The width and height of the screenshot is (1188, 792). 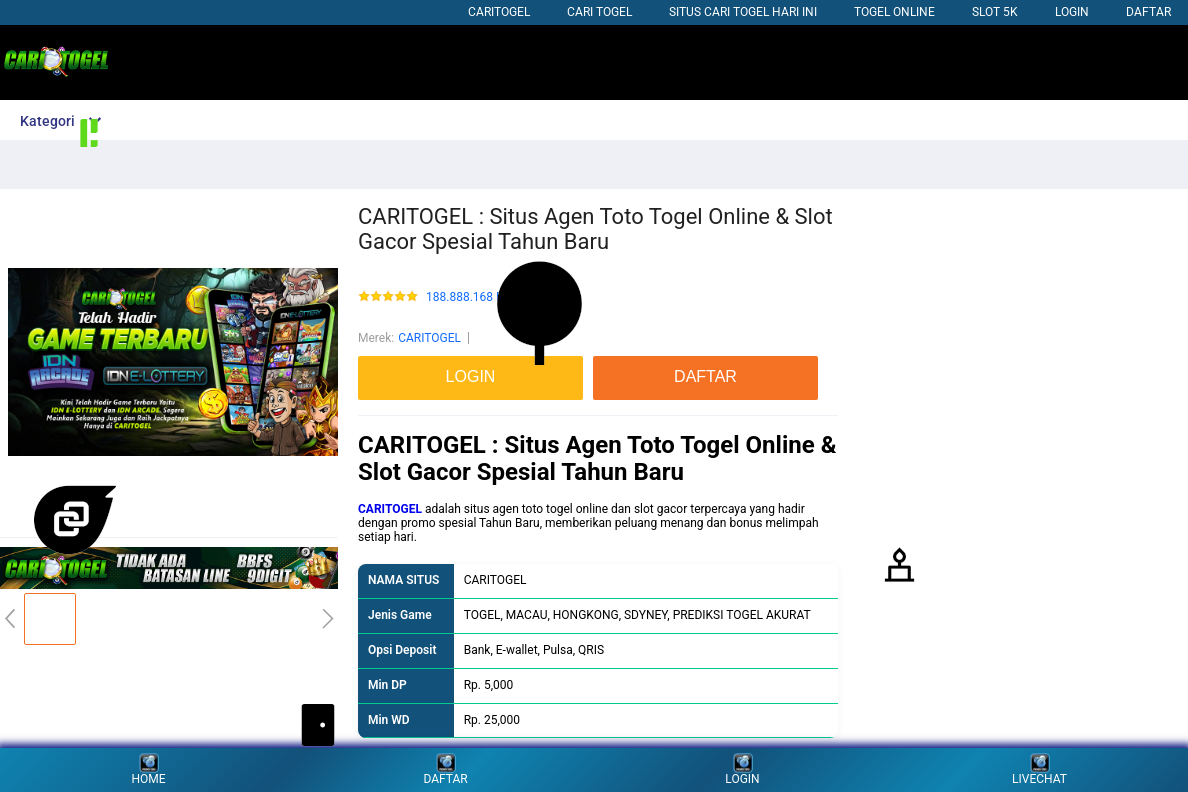 I want to click on linkfire logo, so click(x=75, y=520).